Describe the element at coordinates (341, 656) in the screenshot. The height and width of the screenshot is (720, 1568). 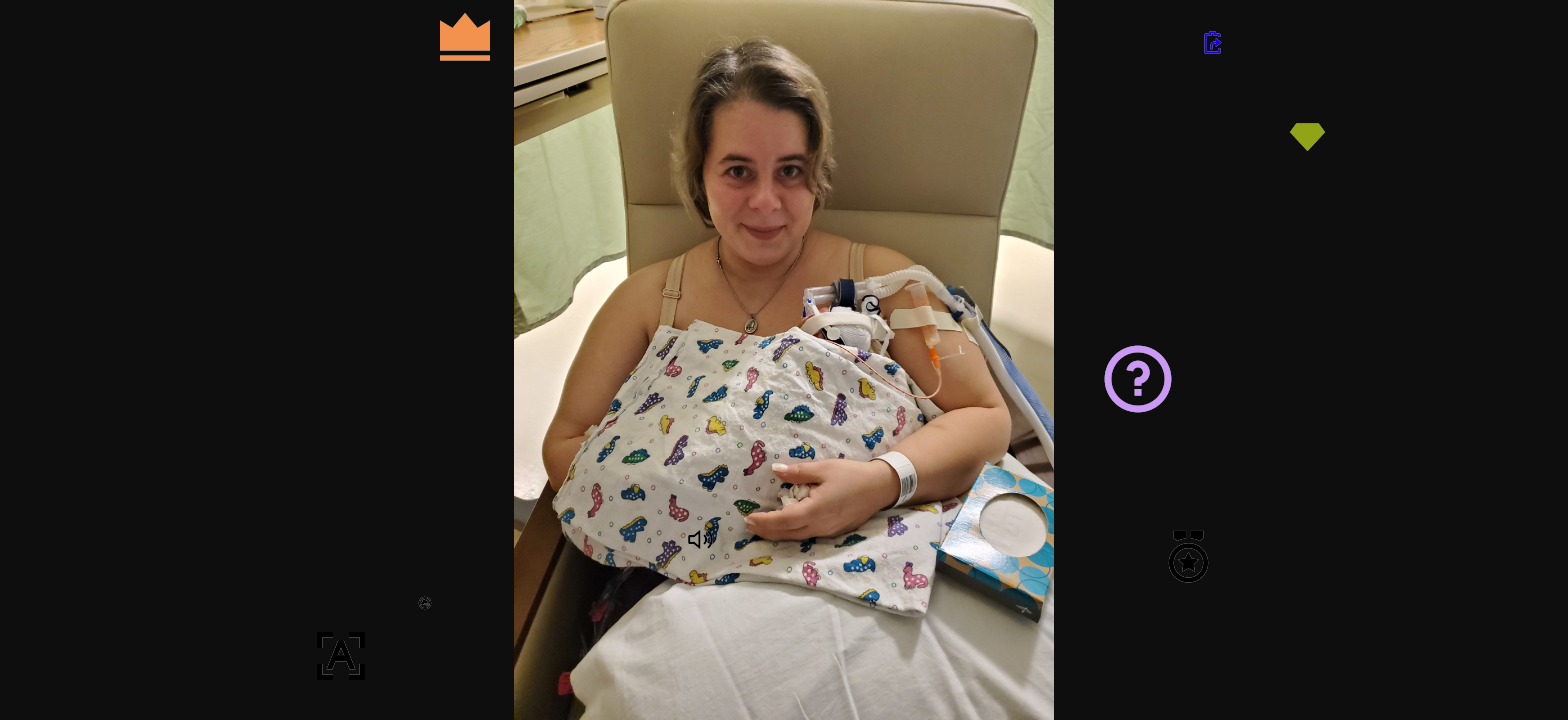
I see `scan text using optical character recognition (OCR)` at that location.